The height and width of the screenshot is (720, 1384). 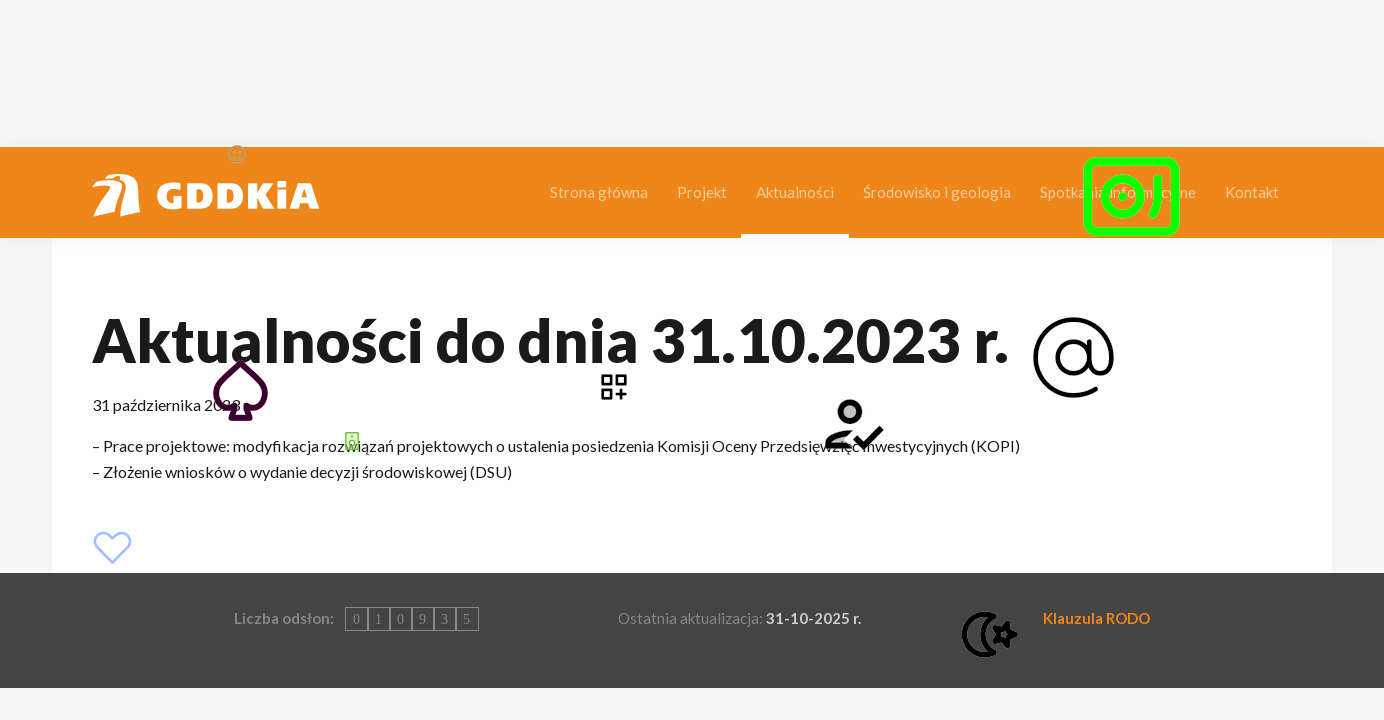 I want to click on indicates Islamic religious content or settings, so click(x=988, y=634).